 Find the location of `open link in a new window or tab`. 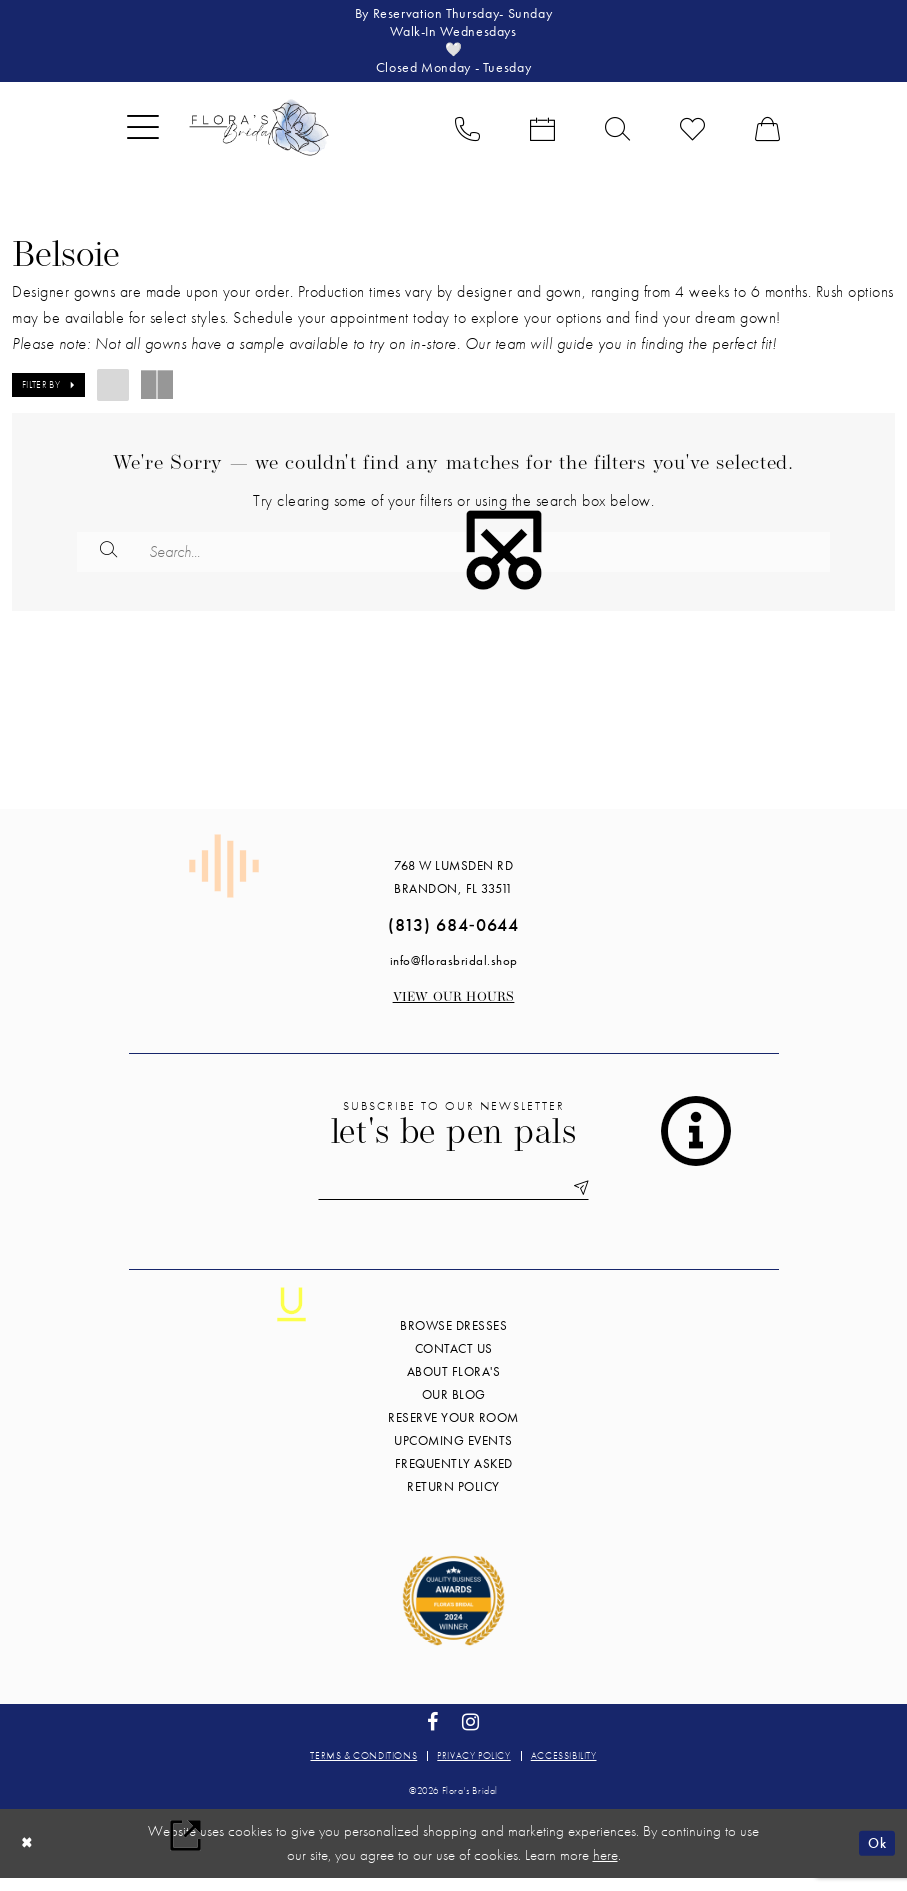

open link in a new window or tab is located at coordinates (185, 1835).